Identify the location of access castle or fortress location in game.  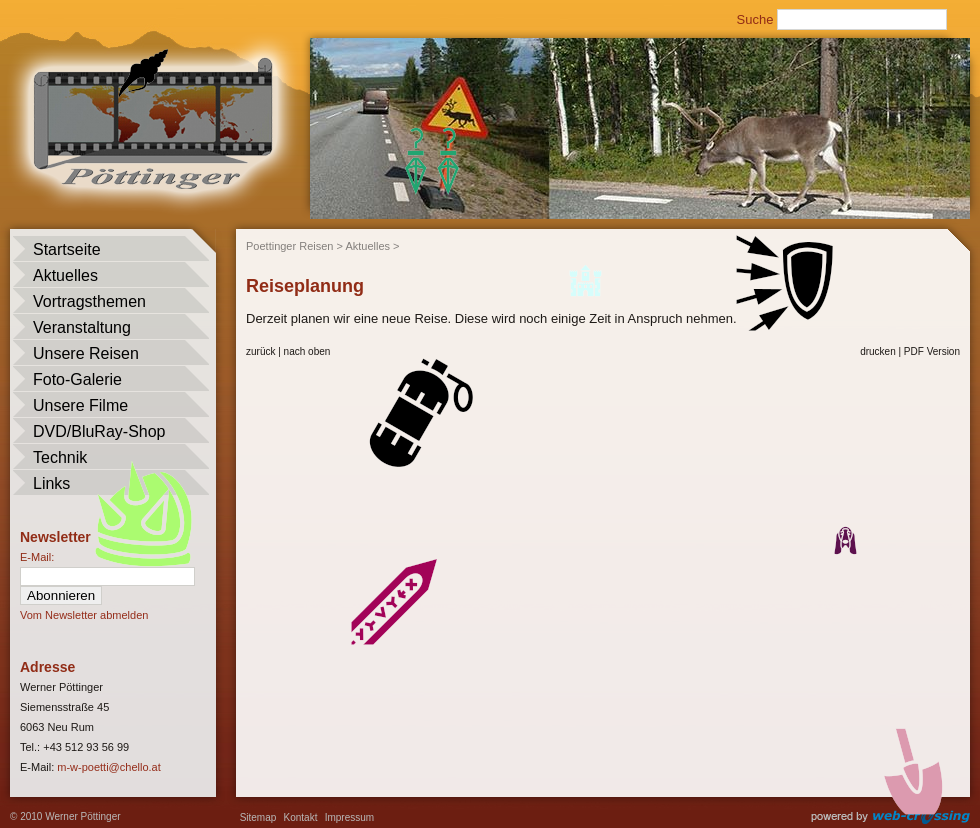
(585, 280).